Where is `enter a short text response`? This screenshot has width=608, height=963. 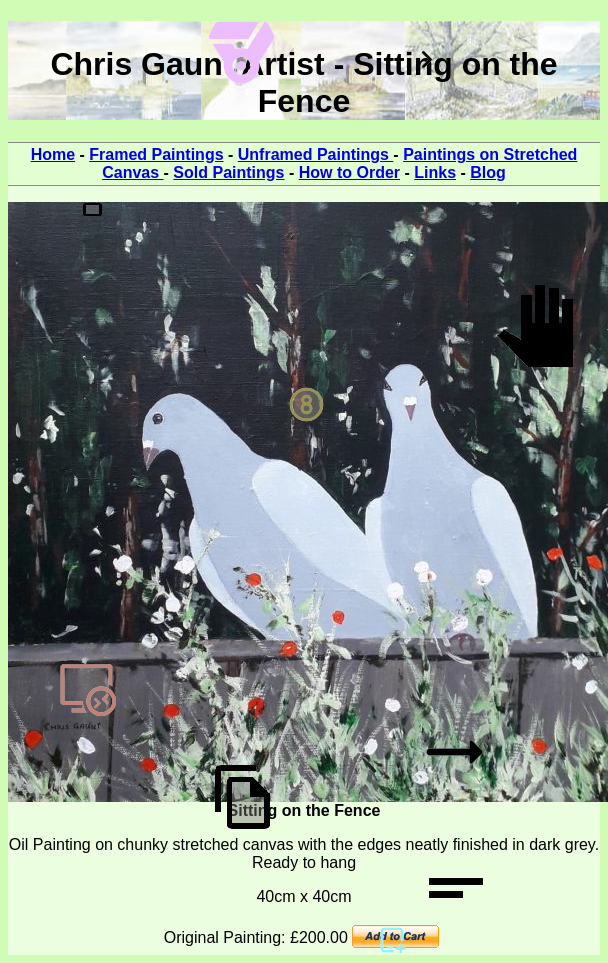
enter a short text response is located at coordinates (456, 888).